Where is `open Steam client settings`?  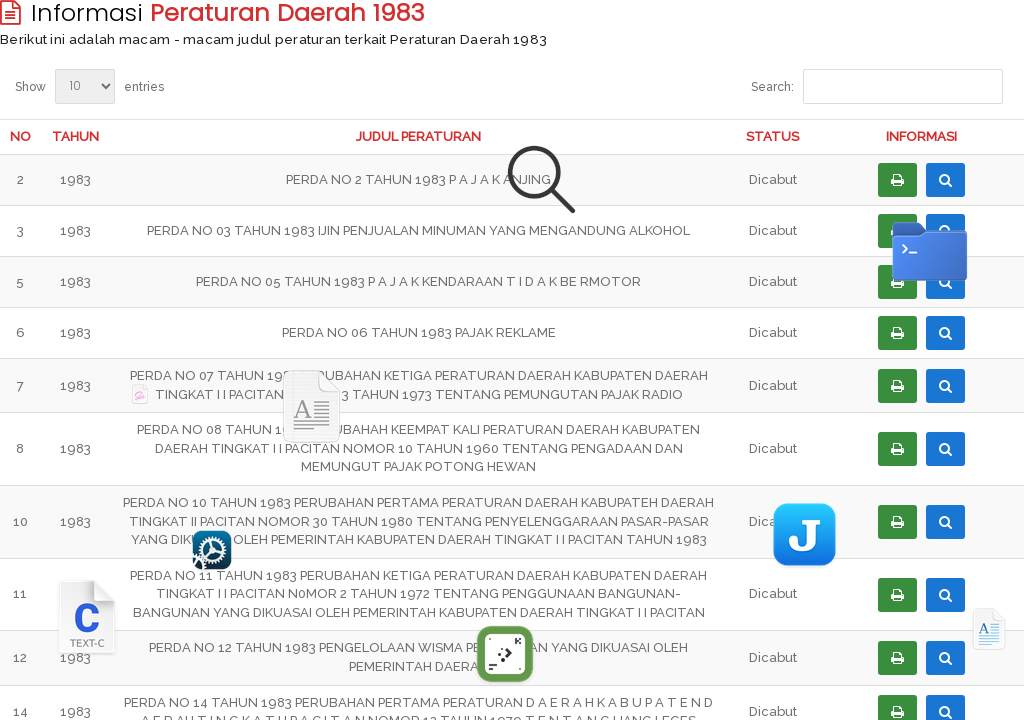 open Steam client settings is located at coordinates (212, 550).